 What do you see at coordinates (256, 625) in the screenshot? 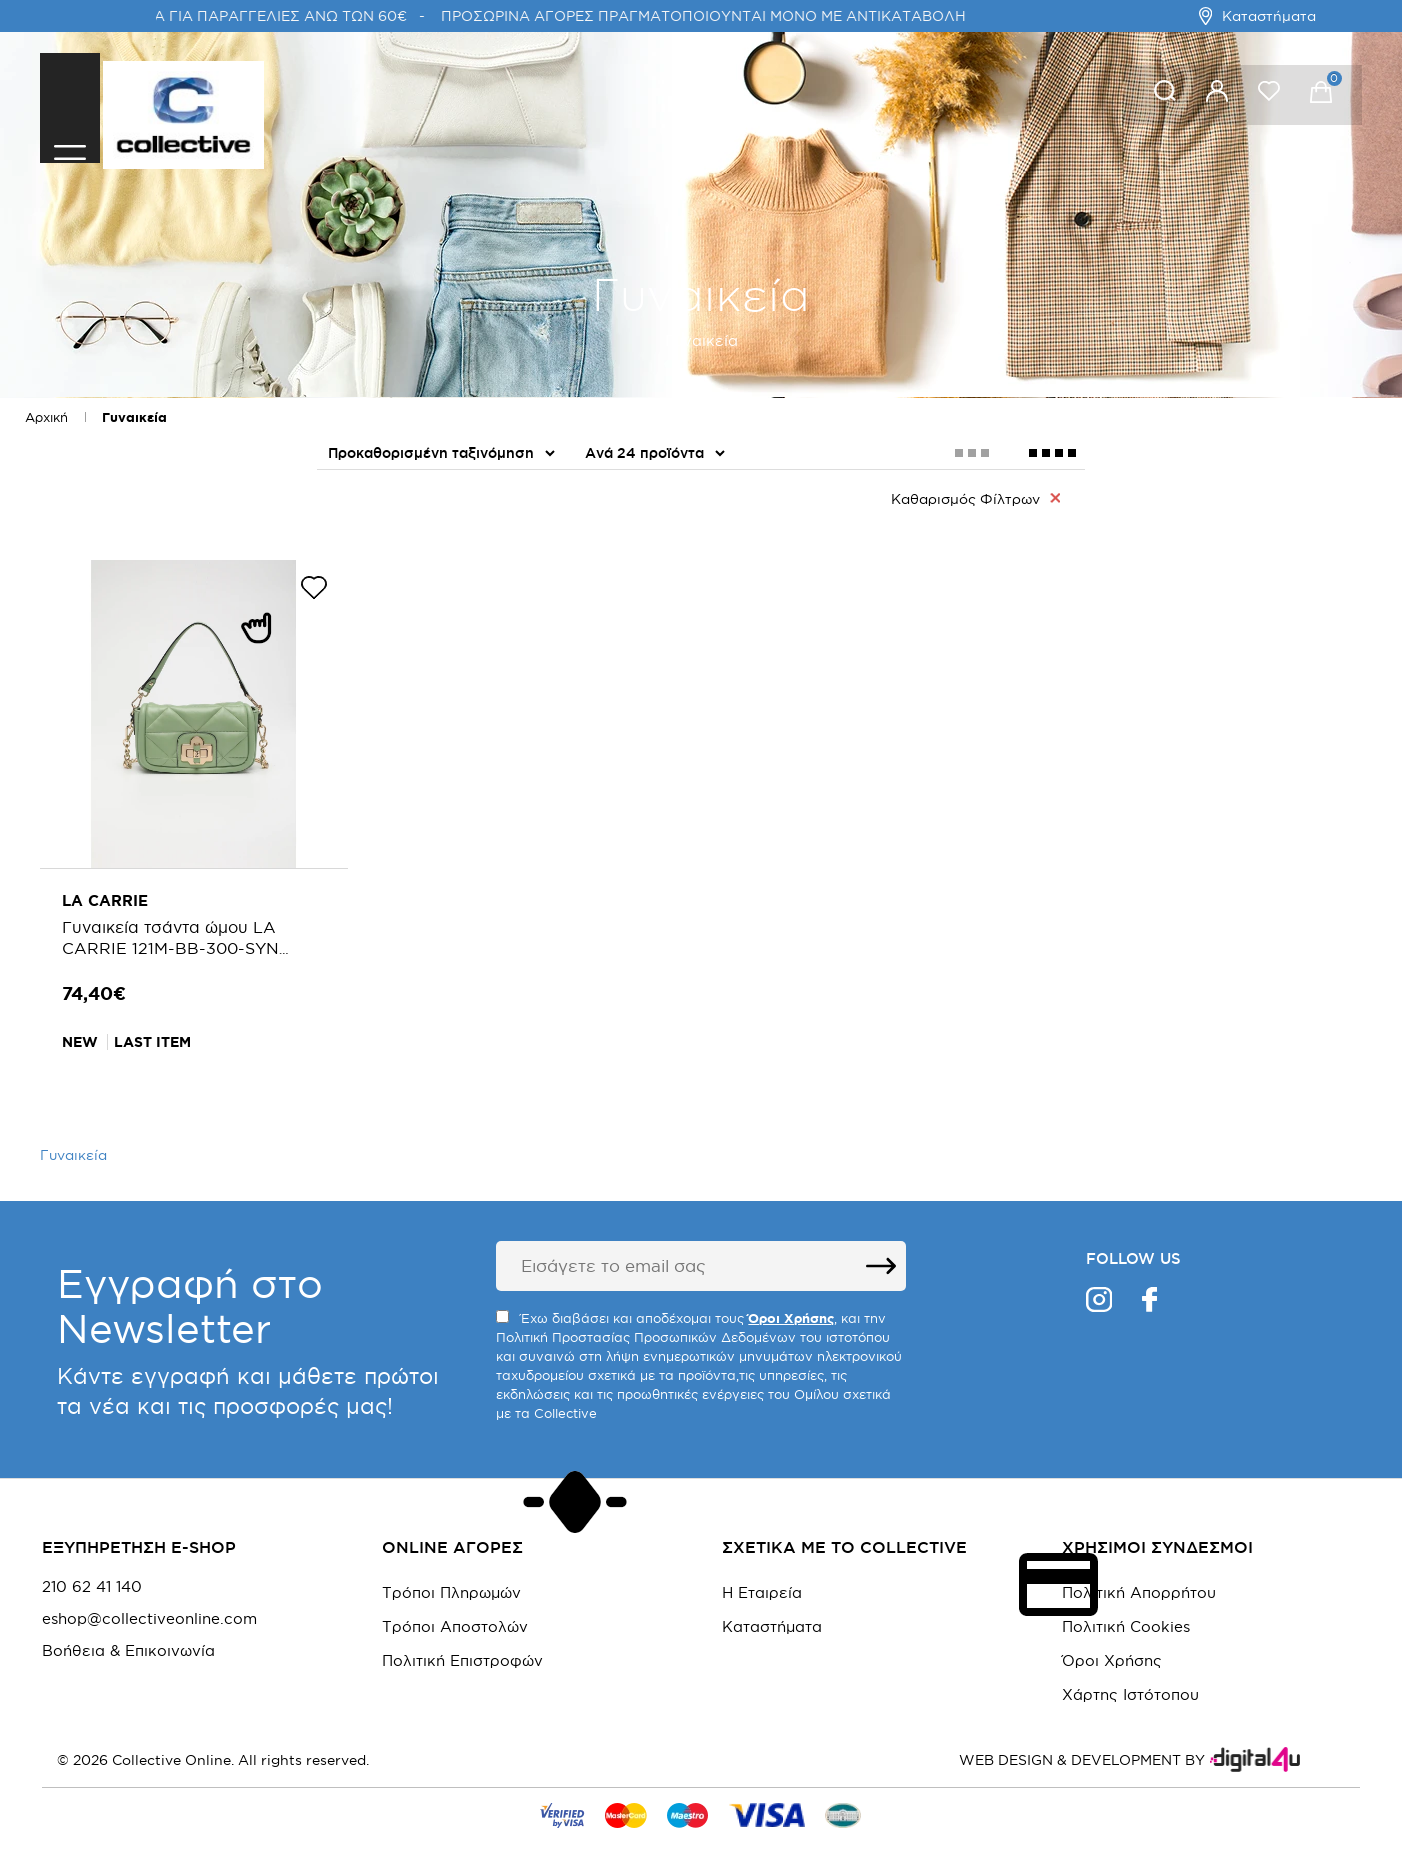
I see `pinky promise or commitment gesture` at bounding box center [256, 625].